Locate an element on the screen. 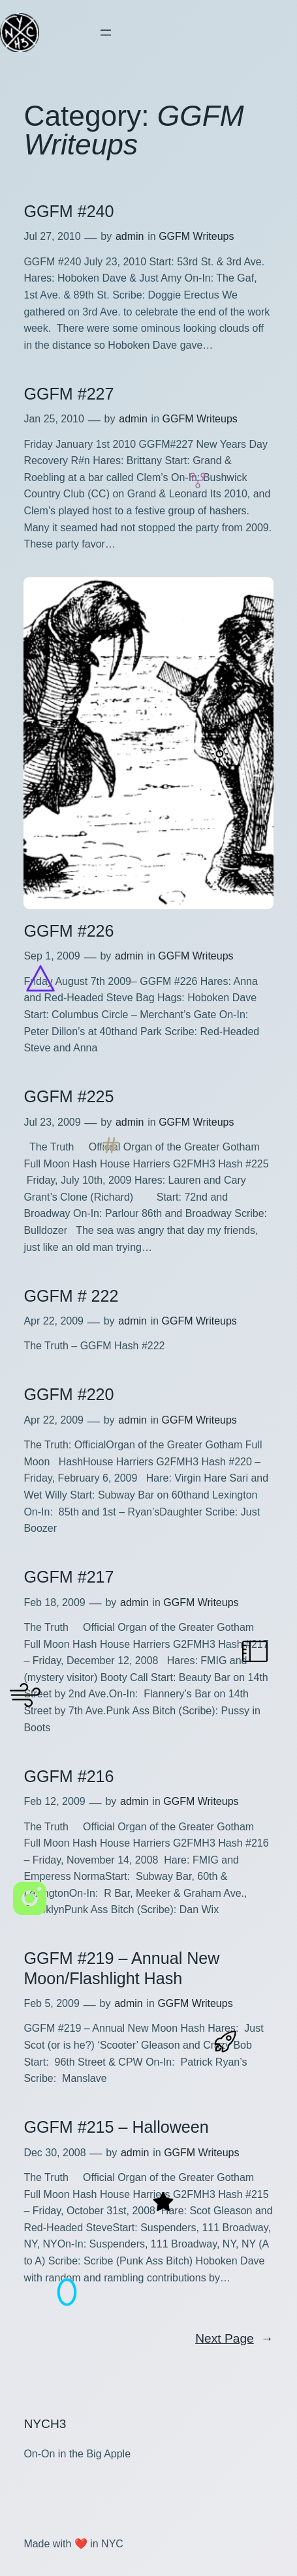 The width and height of the screenshot is (297, 2576). switch to light mode is located at coordinates (219, 754).